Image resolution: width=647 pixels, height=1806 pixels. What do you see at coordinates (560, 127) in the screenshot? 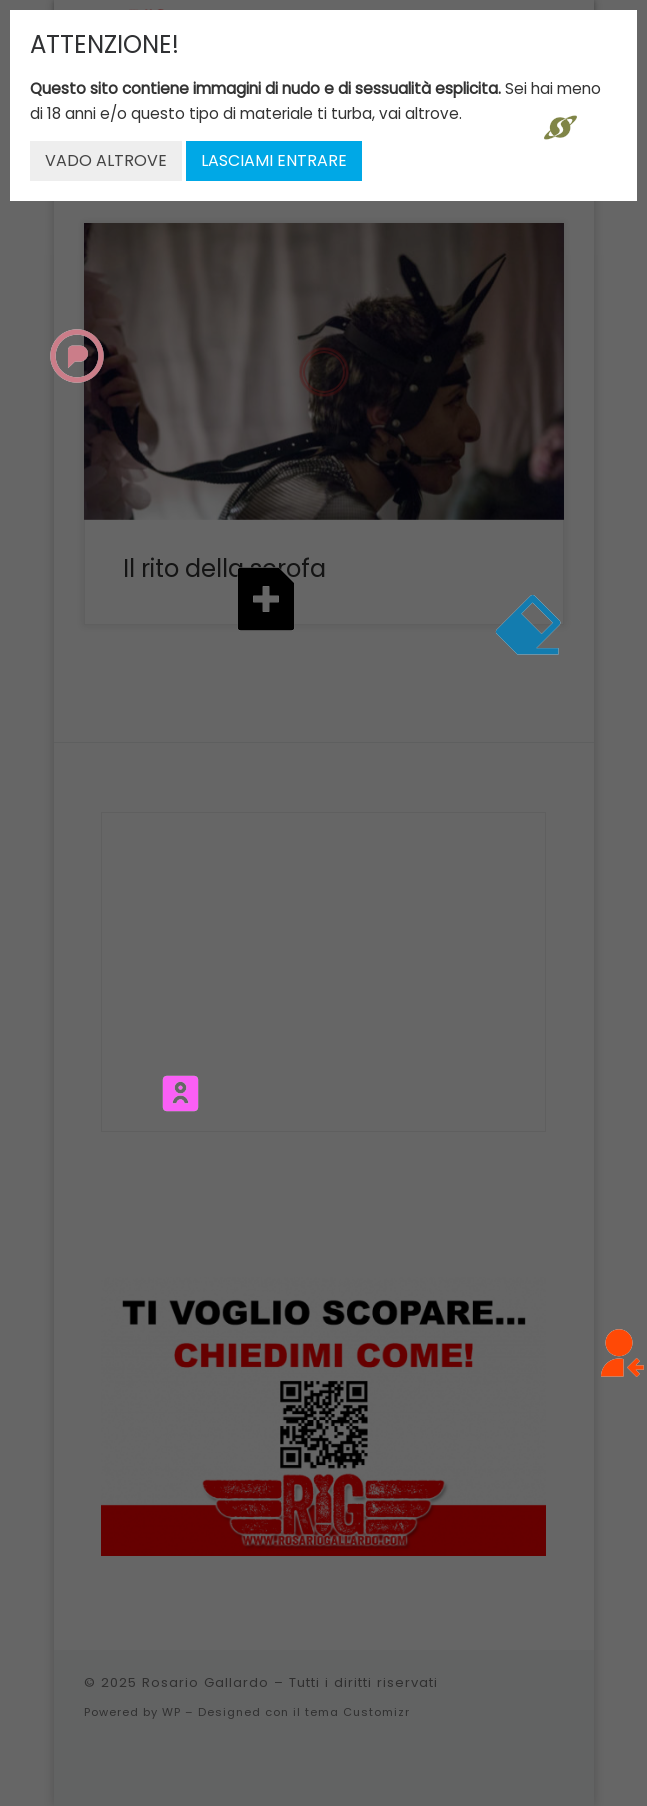
I see `stardock software company logo` at bounding box center [560, 127].